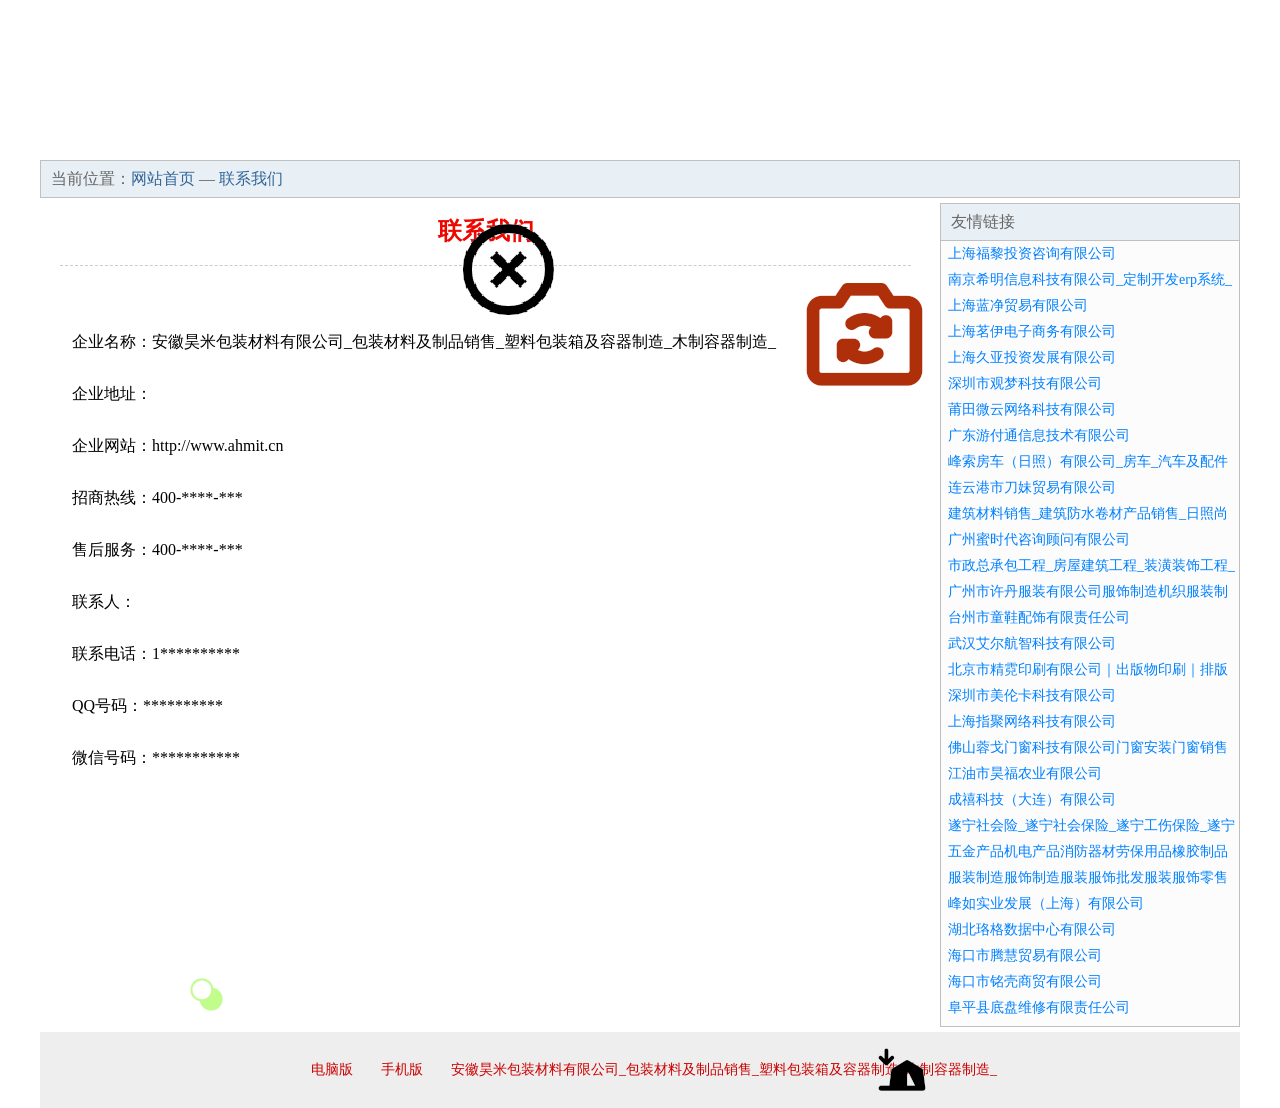 Image resolution: width=1280 pixels, height=1108 pixels. What do you see at coordinates (864, 336) in the screenshot?
I see `switch between front and rear camera` at bounding box center [864, 336].